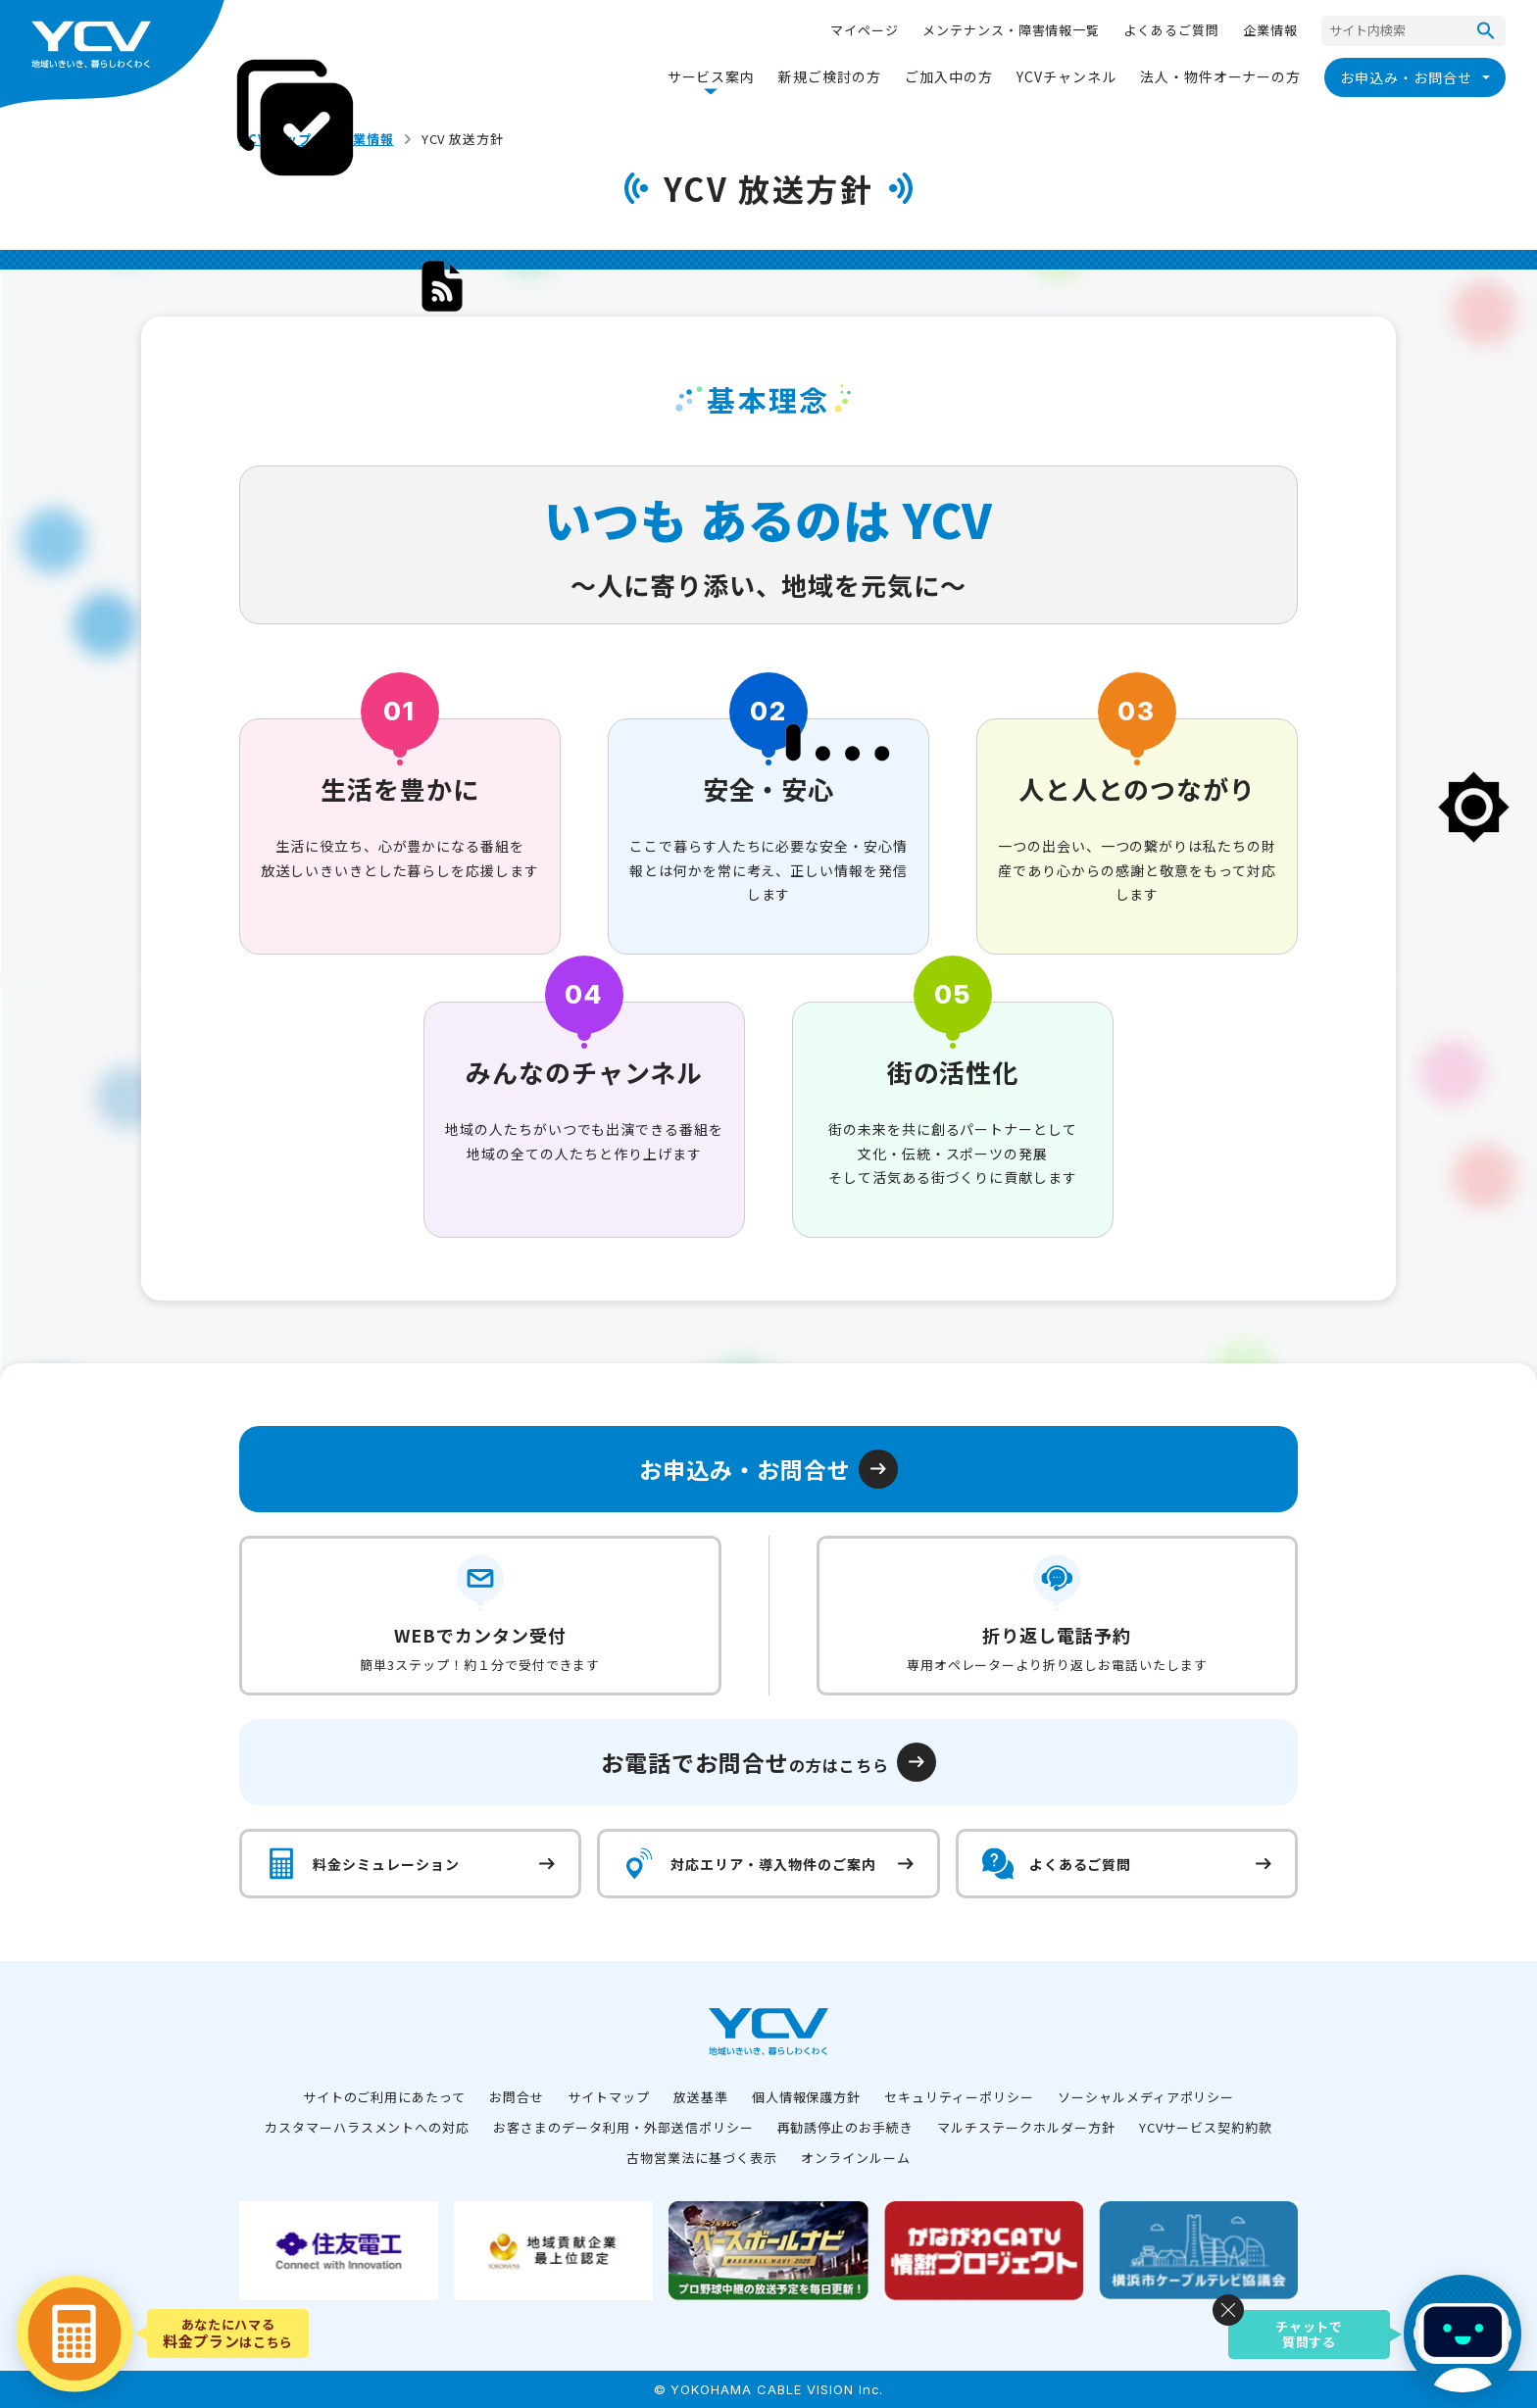  I want to click on access RSS feed file, so click(442, 286).